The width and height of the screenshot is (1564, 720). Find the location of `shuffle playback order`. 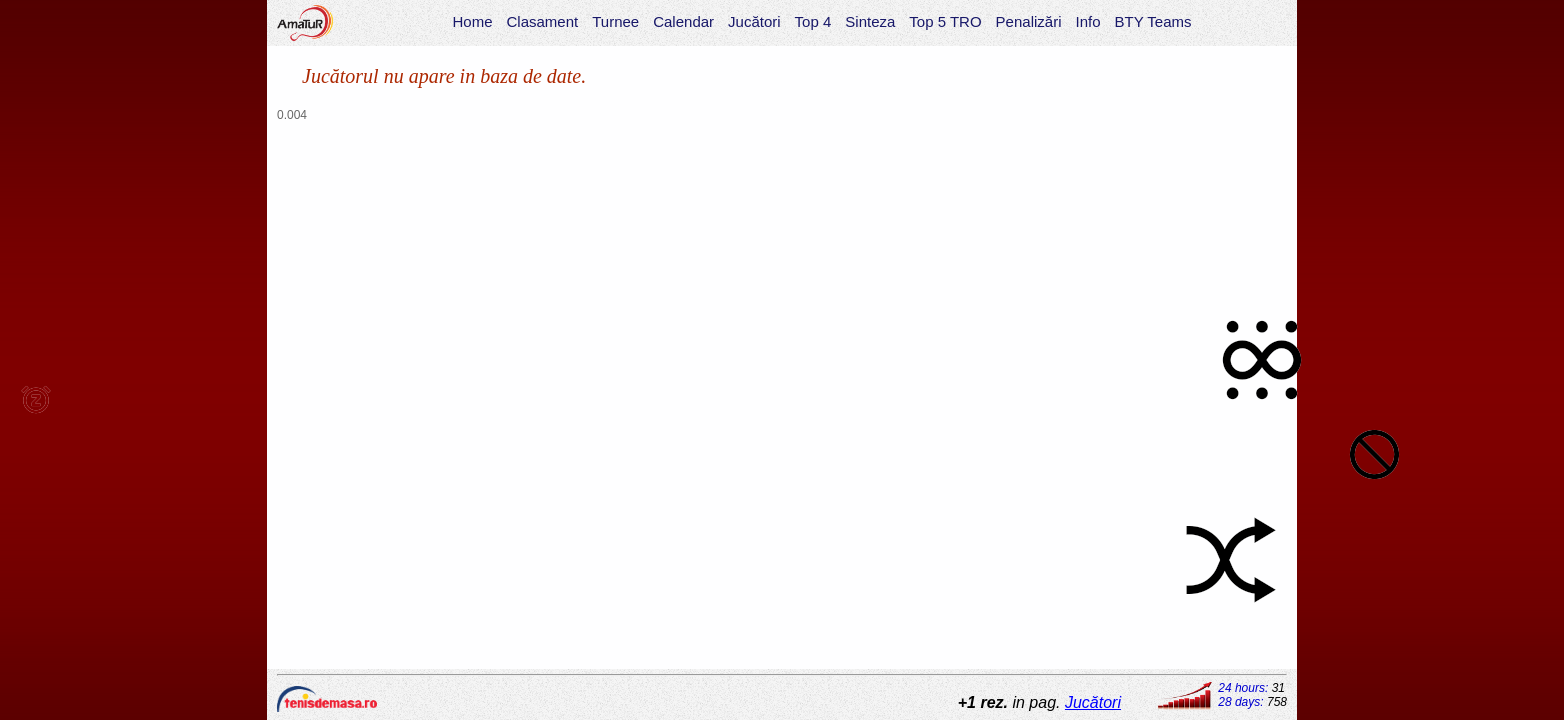

shuffle playback order is located at coordinates (1229, 560).